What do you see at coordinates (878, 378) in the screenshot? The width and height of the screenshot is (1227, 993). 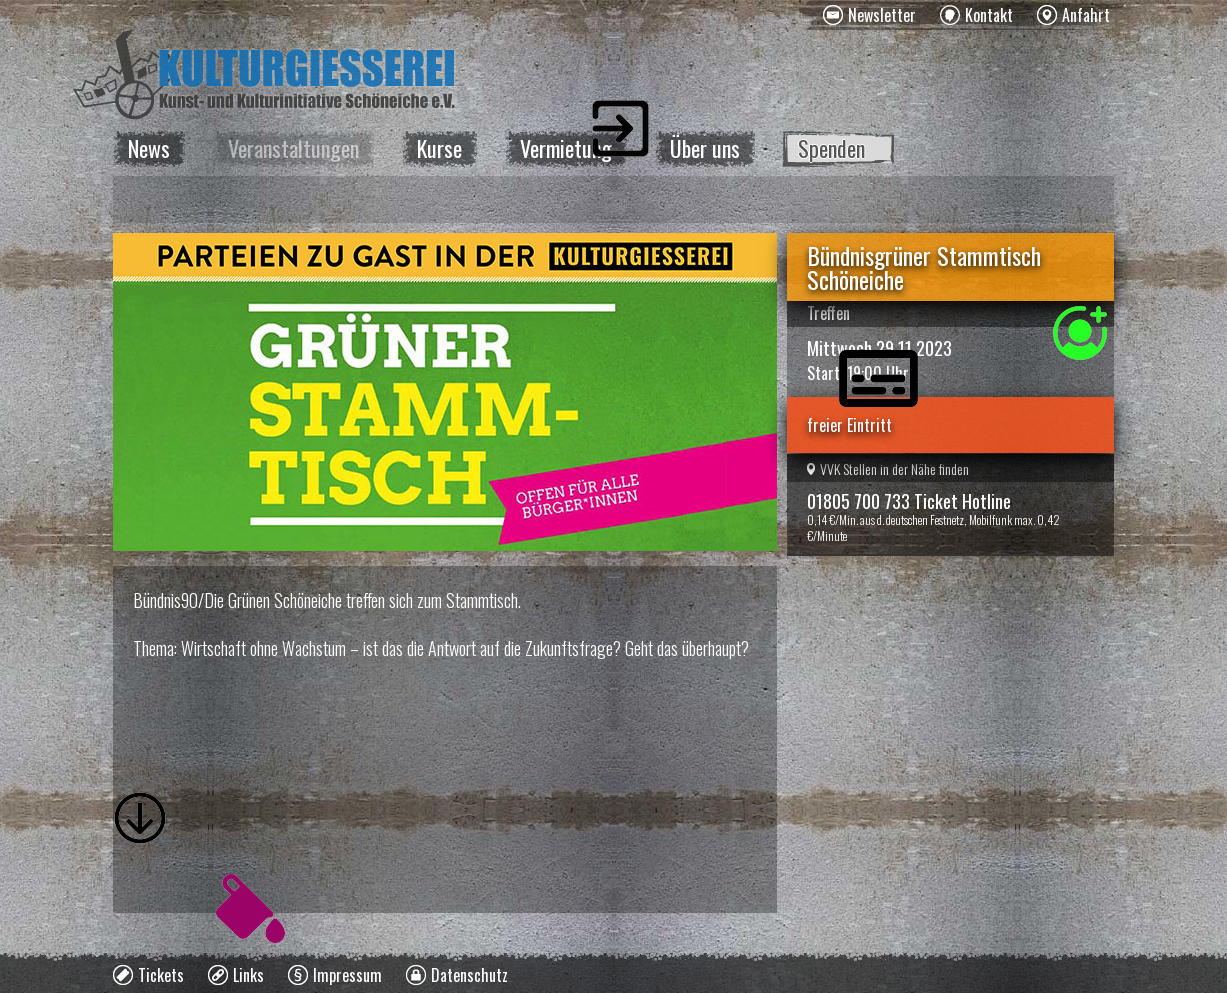 I see `enable or disable subtitles` at bounding box center [878, 378].